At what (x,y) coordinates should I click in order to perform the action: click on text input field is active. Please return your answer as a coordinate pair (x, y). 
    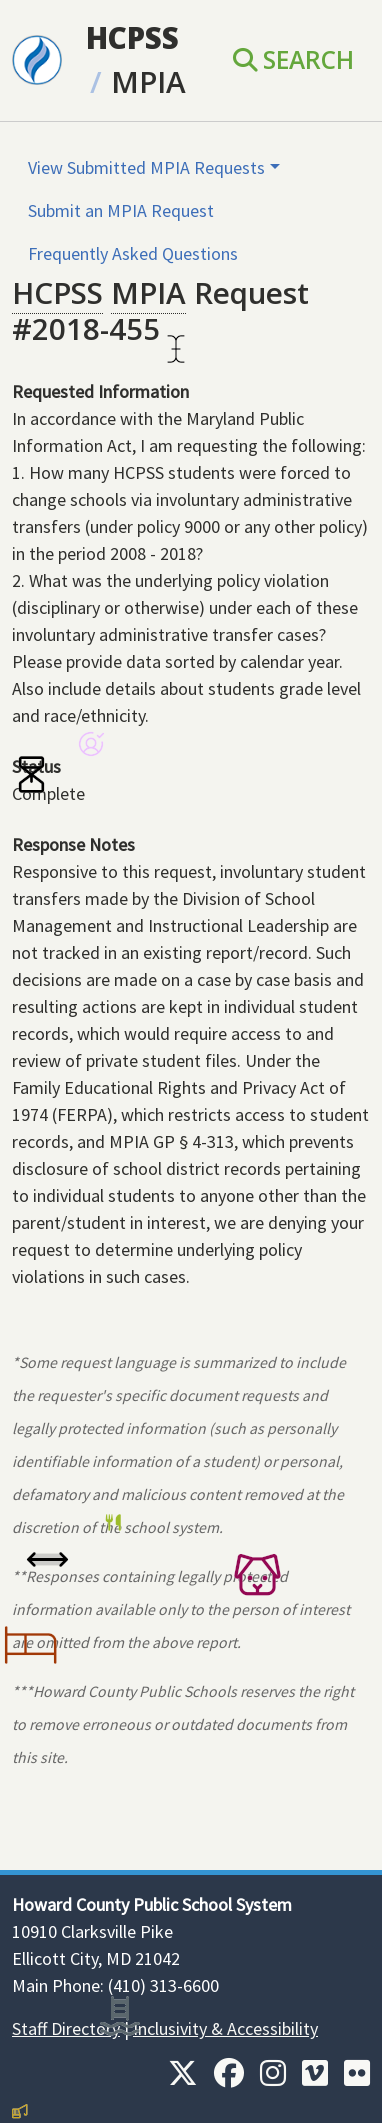
    Looking at the image, I should click on (176, 349).